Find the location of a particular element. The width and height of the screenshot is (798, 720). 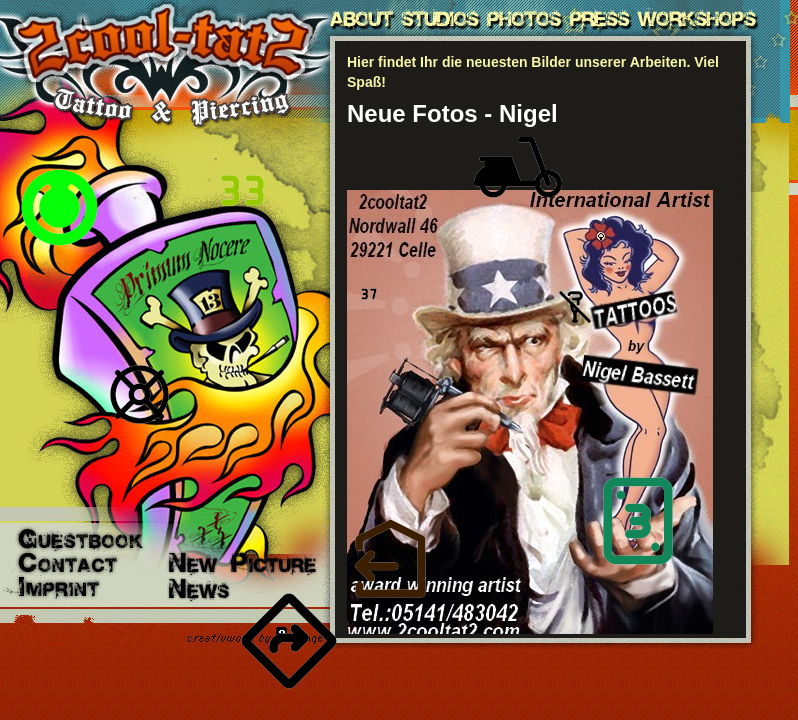

access help or support center is located at coordinates (139, 394).